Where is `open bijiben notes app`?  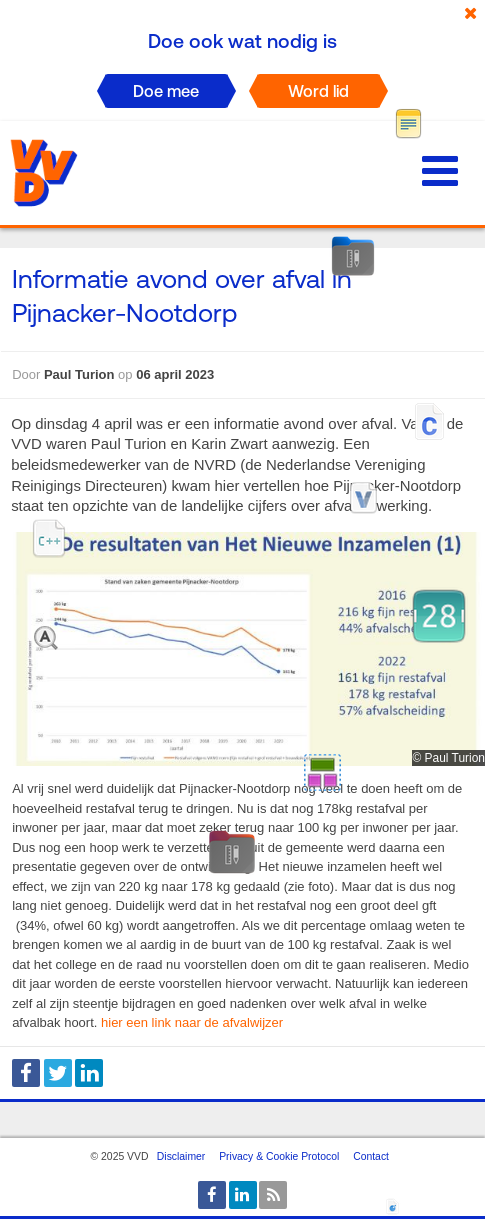 open bijiben notes app is located at coordinates (408, 123).